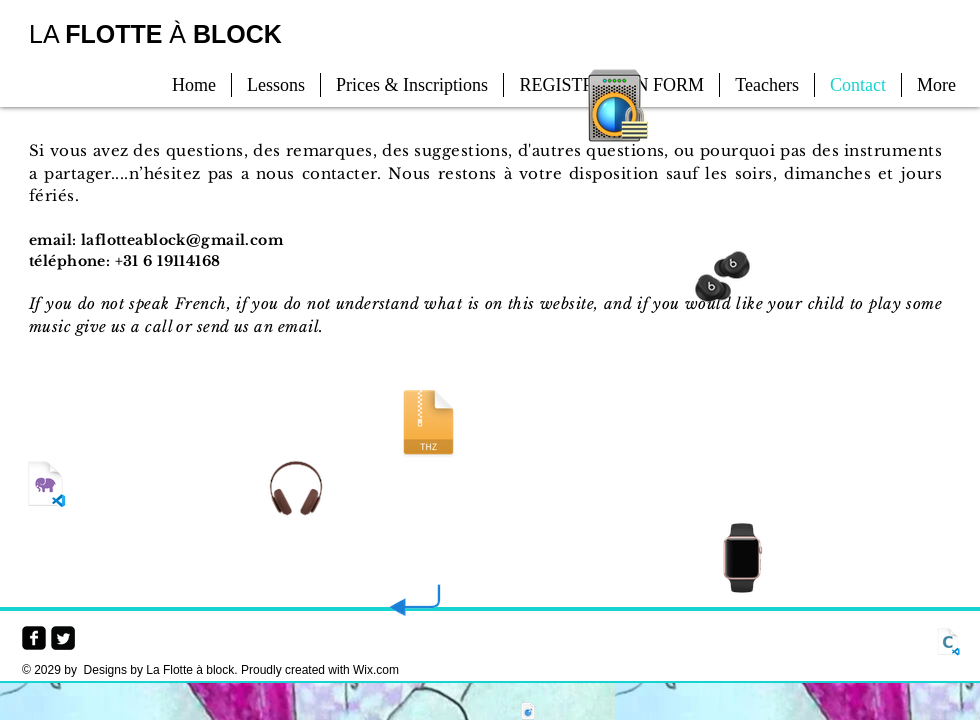 This screenshot has height=720, width=980. Describe the element at coordinates (528, 711) in the screenshot. I see `lua script file` at that location.